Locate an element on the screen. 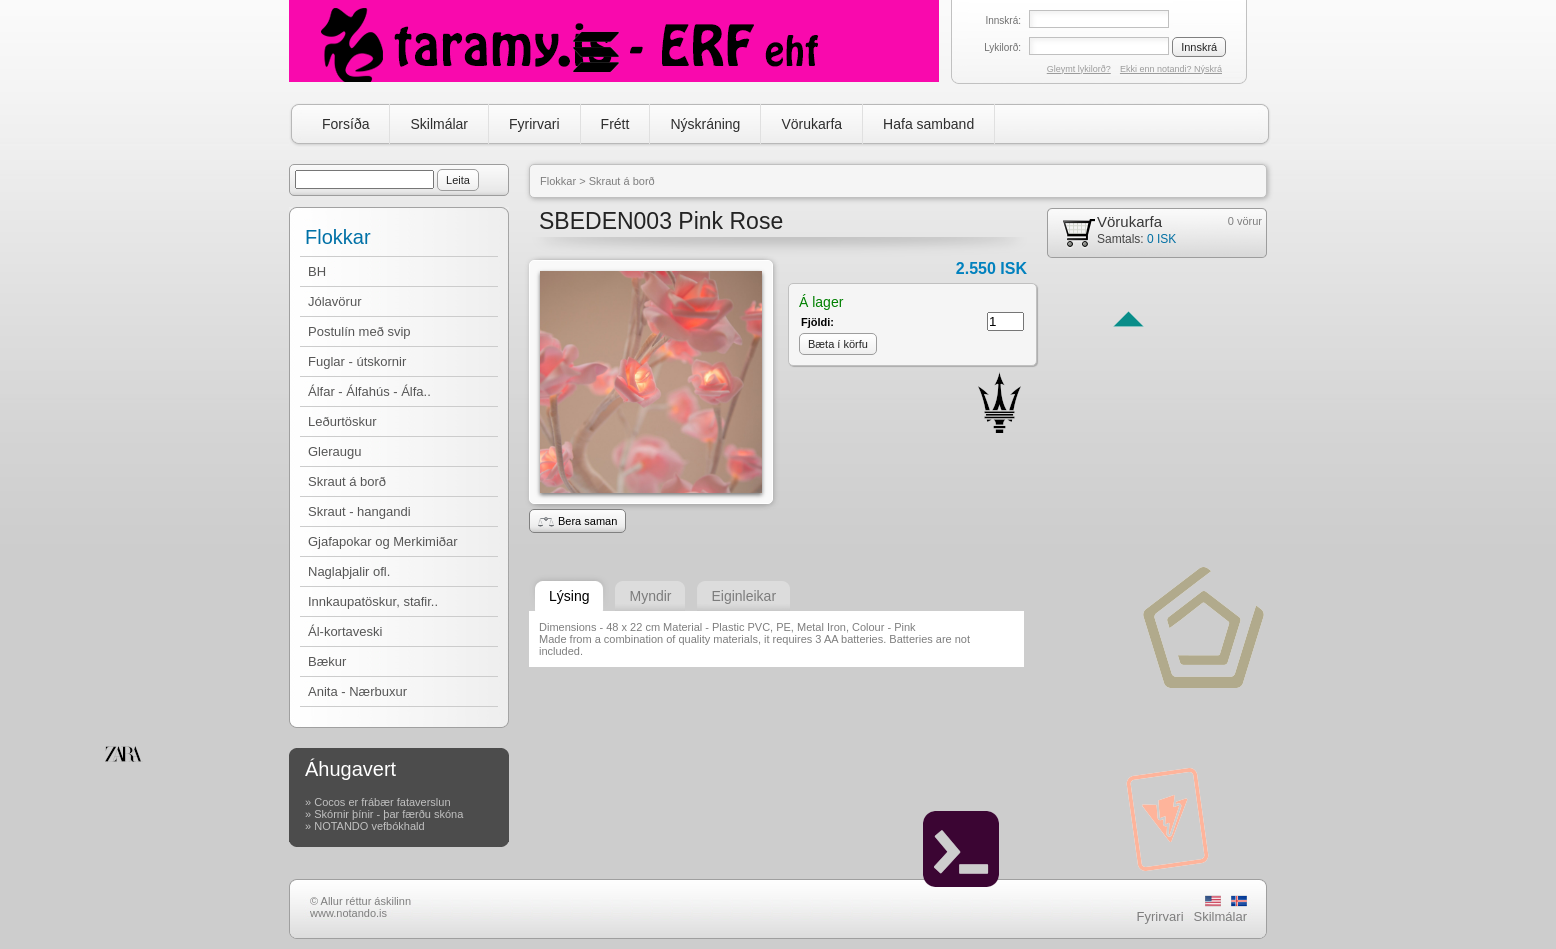 Image resolution: width=1556 pixels, height=949 pixels. open VitePress documentation site is located at coordinates (1167, 819).